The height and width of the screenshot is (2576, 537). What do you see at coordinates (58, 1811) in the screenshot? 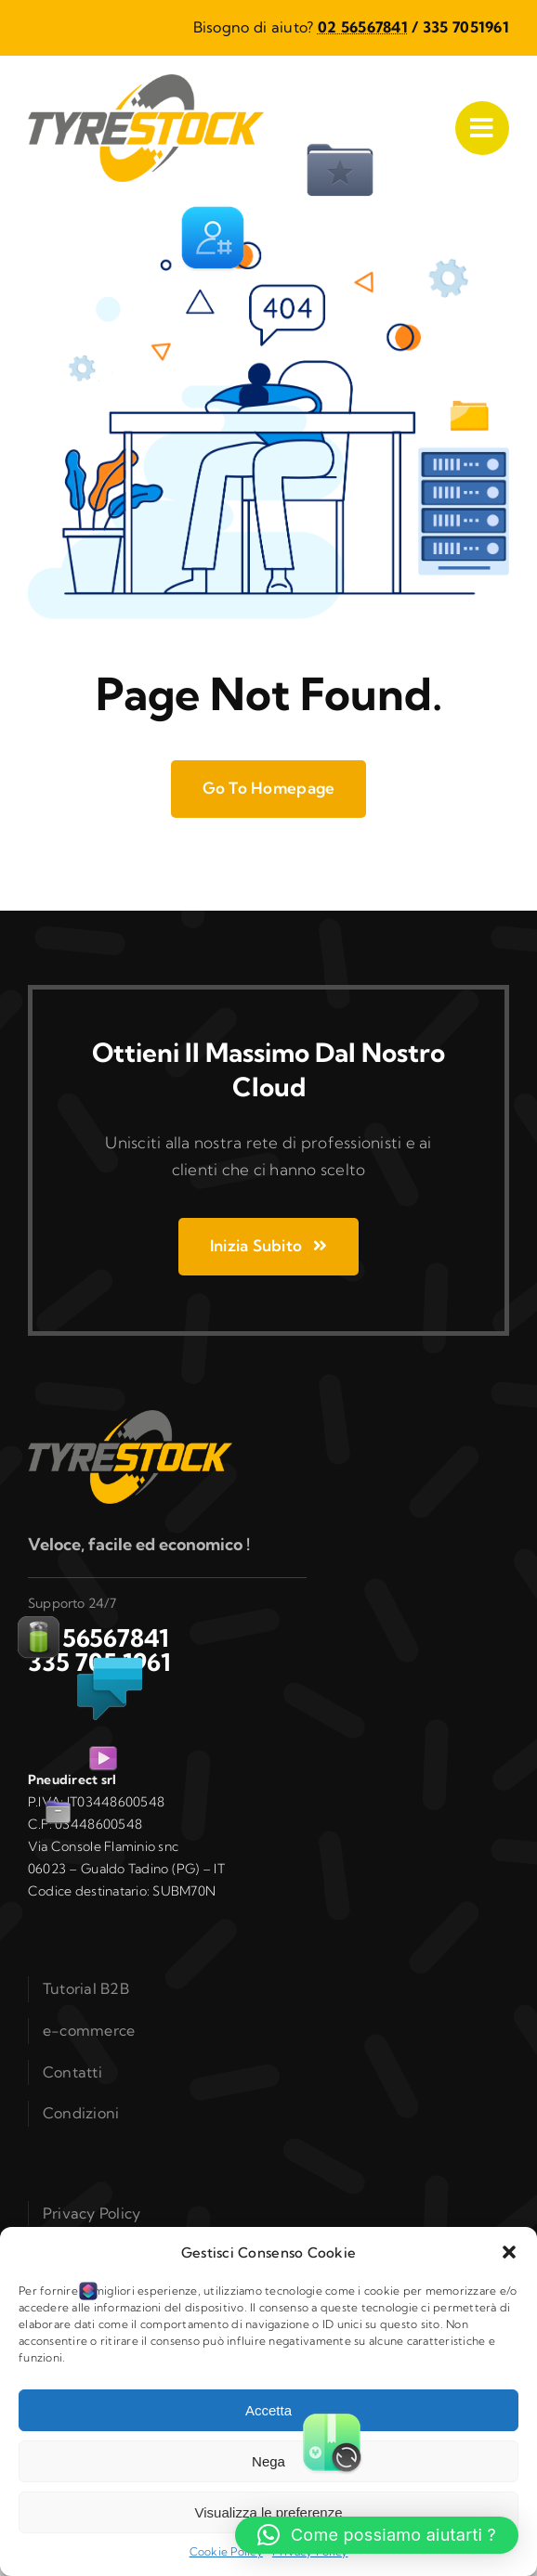
I see `open the file manager application` at bounding box center [58, 1811].